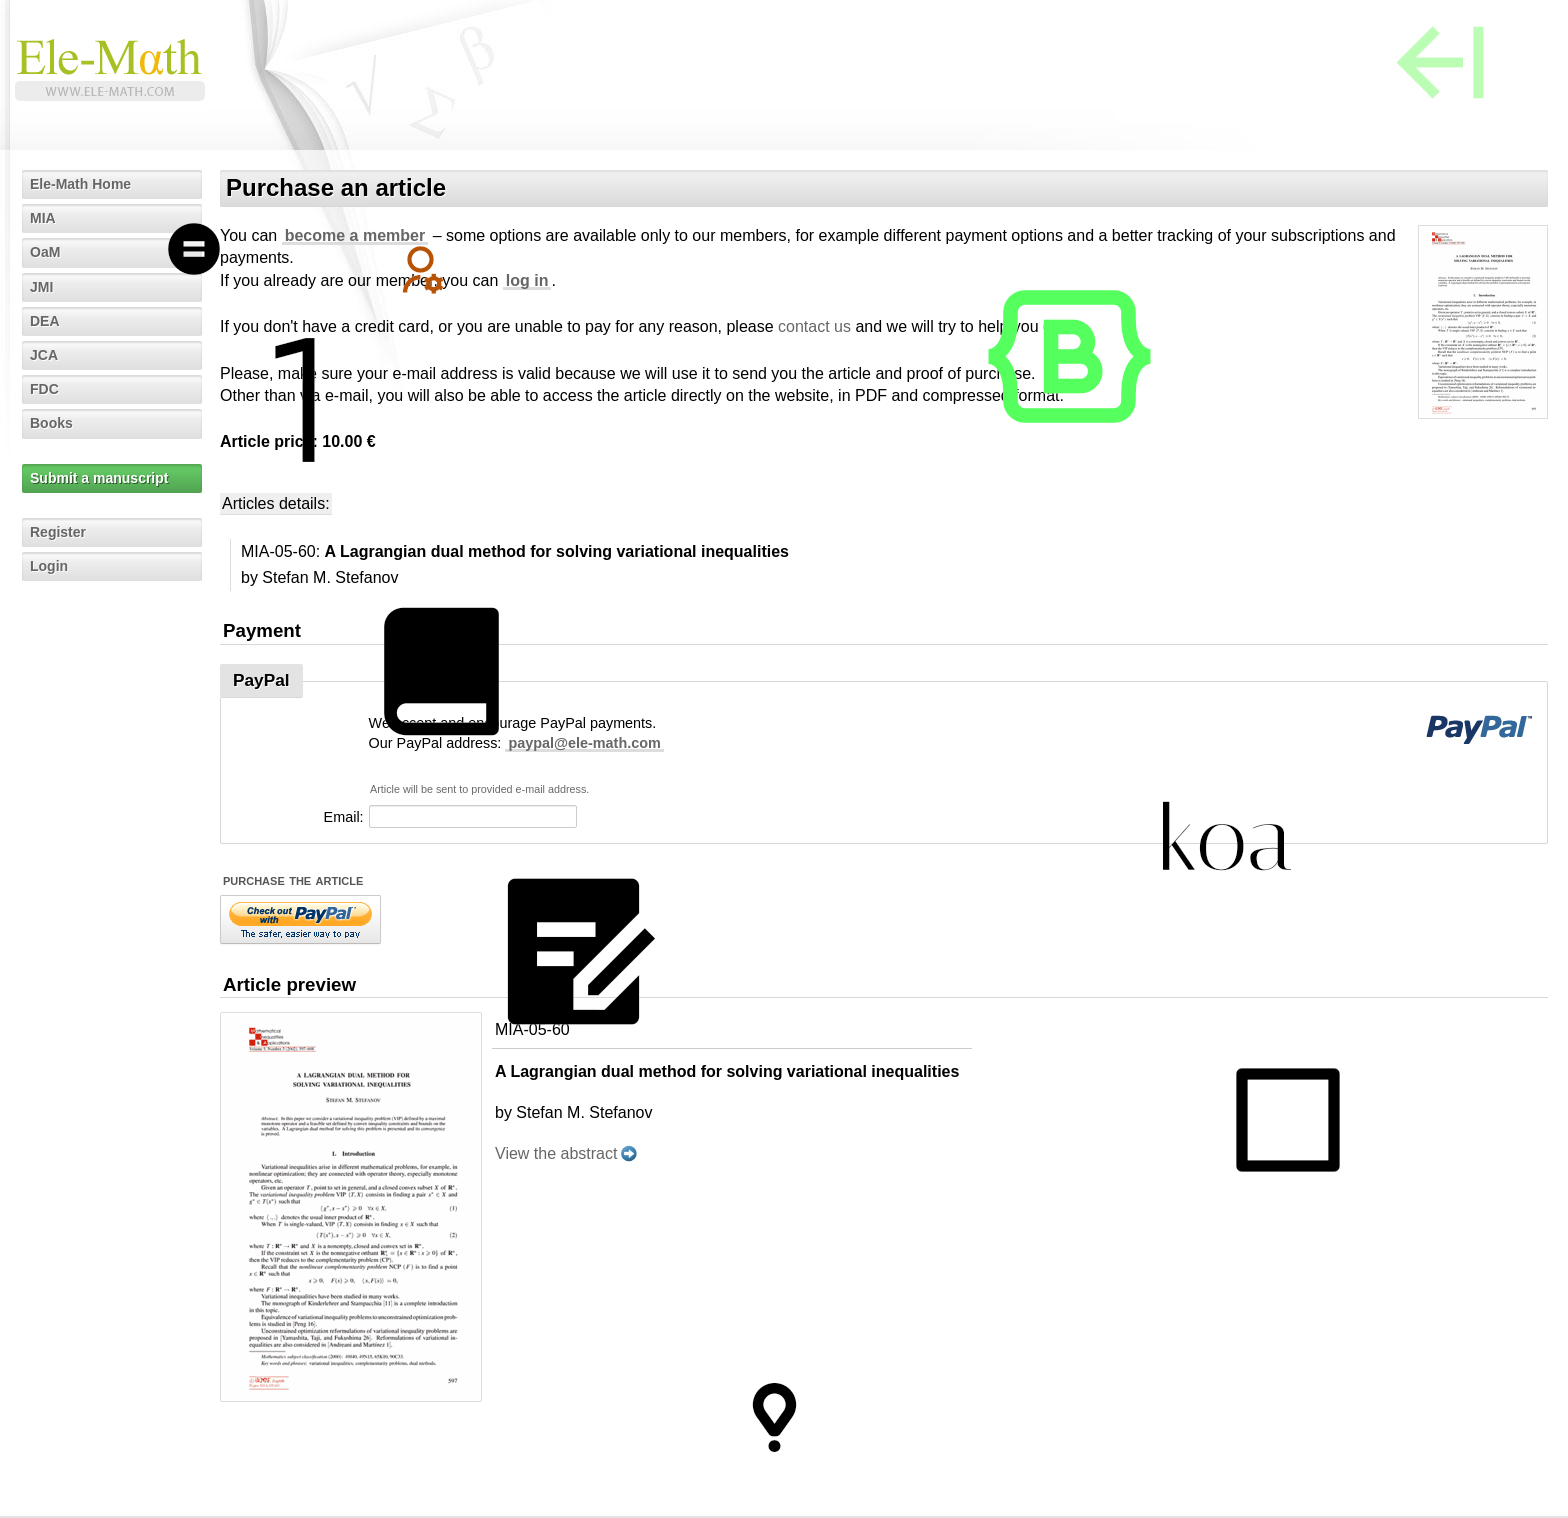 This screenshot has height=1518, width=1568. Describe the element at coordinates (1227, 836) in the screenshot. I see `navigate to the Koa framework homepage` at that location.